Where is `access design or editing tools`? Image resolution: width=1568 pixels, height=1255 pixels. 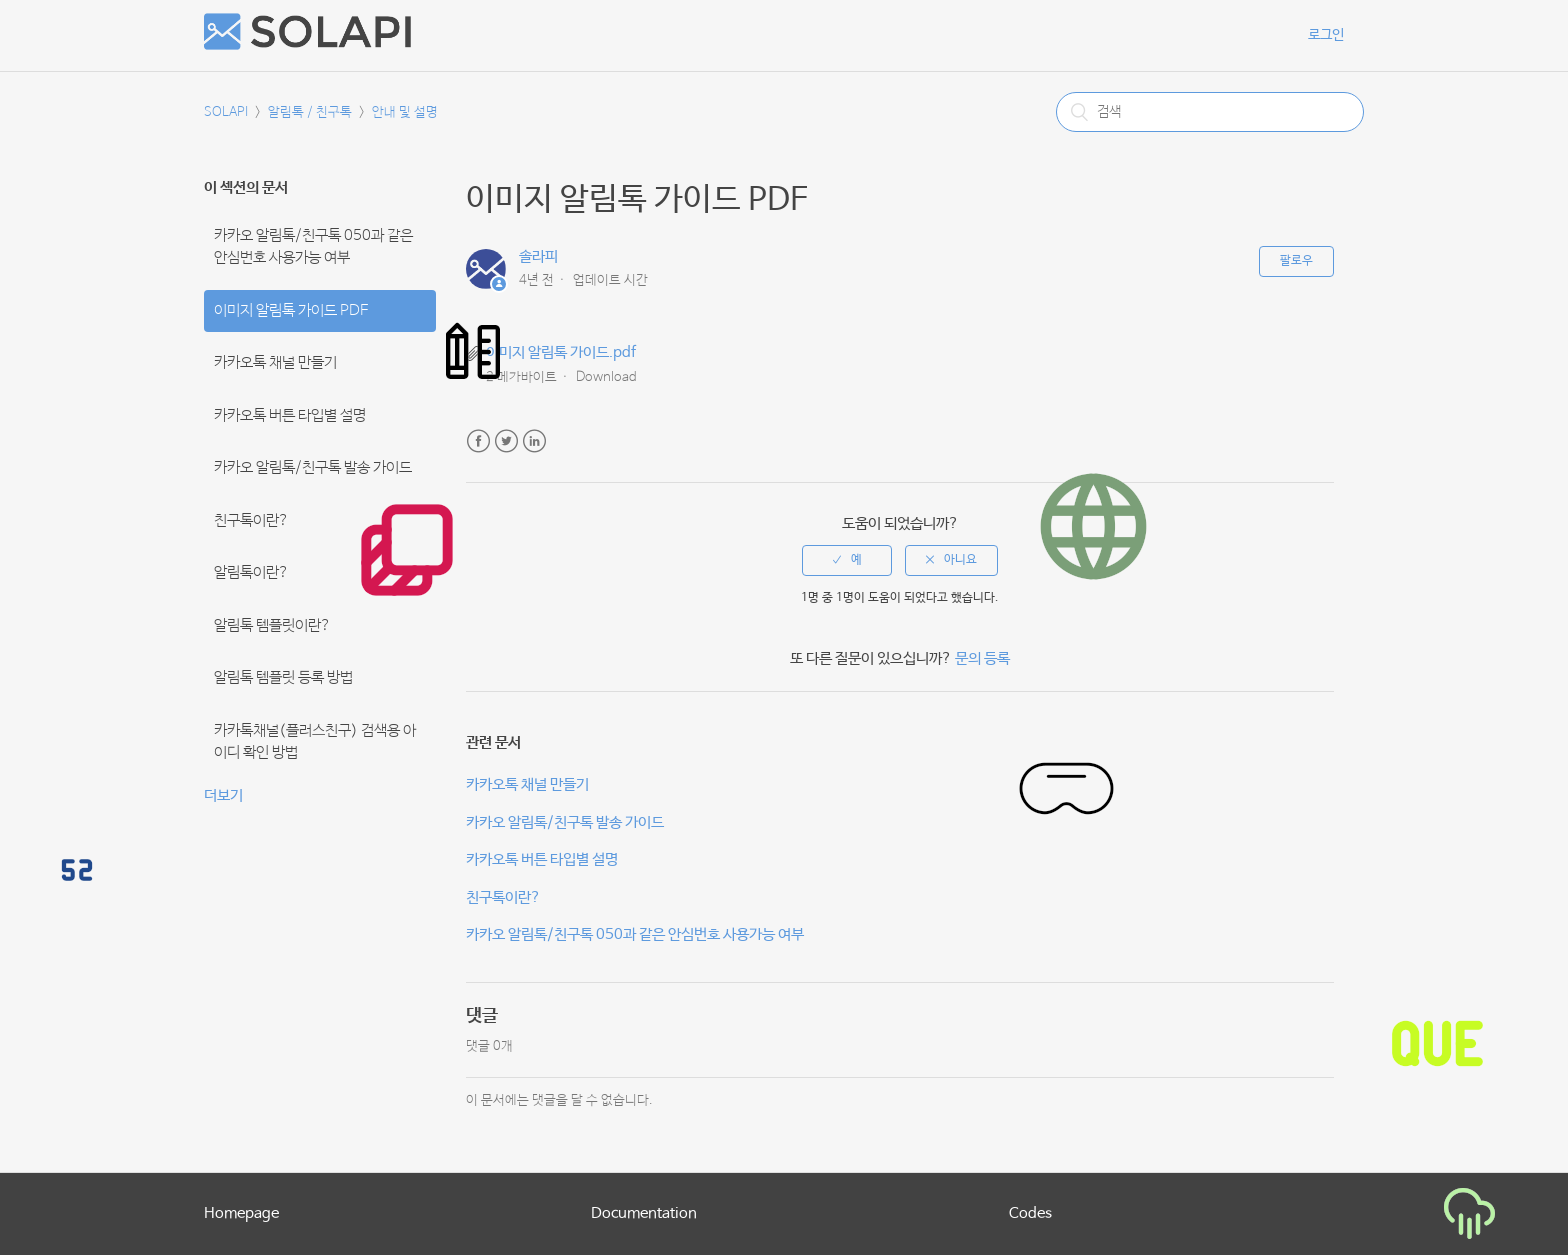 access design or editing tools is located at coordinates (473, 352).